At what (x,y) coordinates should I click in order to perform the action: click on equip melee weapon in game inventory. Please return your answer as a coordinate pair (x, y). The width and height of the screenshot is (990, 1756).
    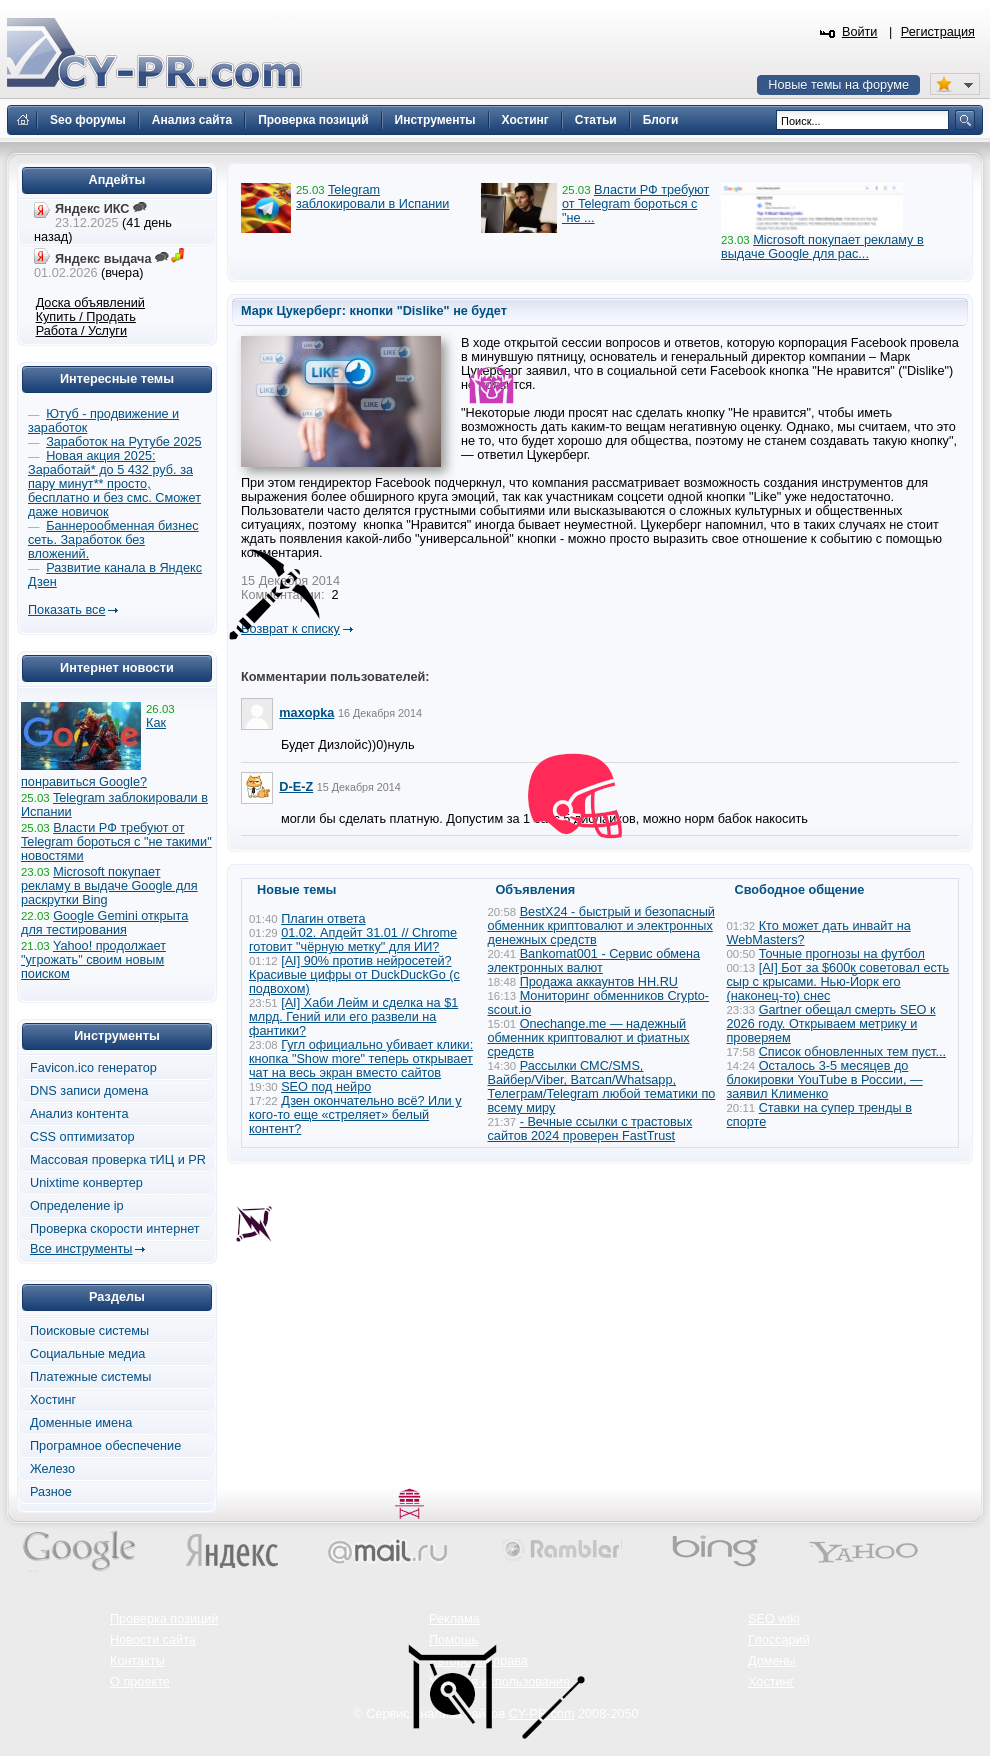
    Looking at the image, I should click on (553, 1707).